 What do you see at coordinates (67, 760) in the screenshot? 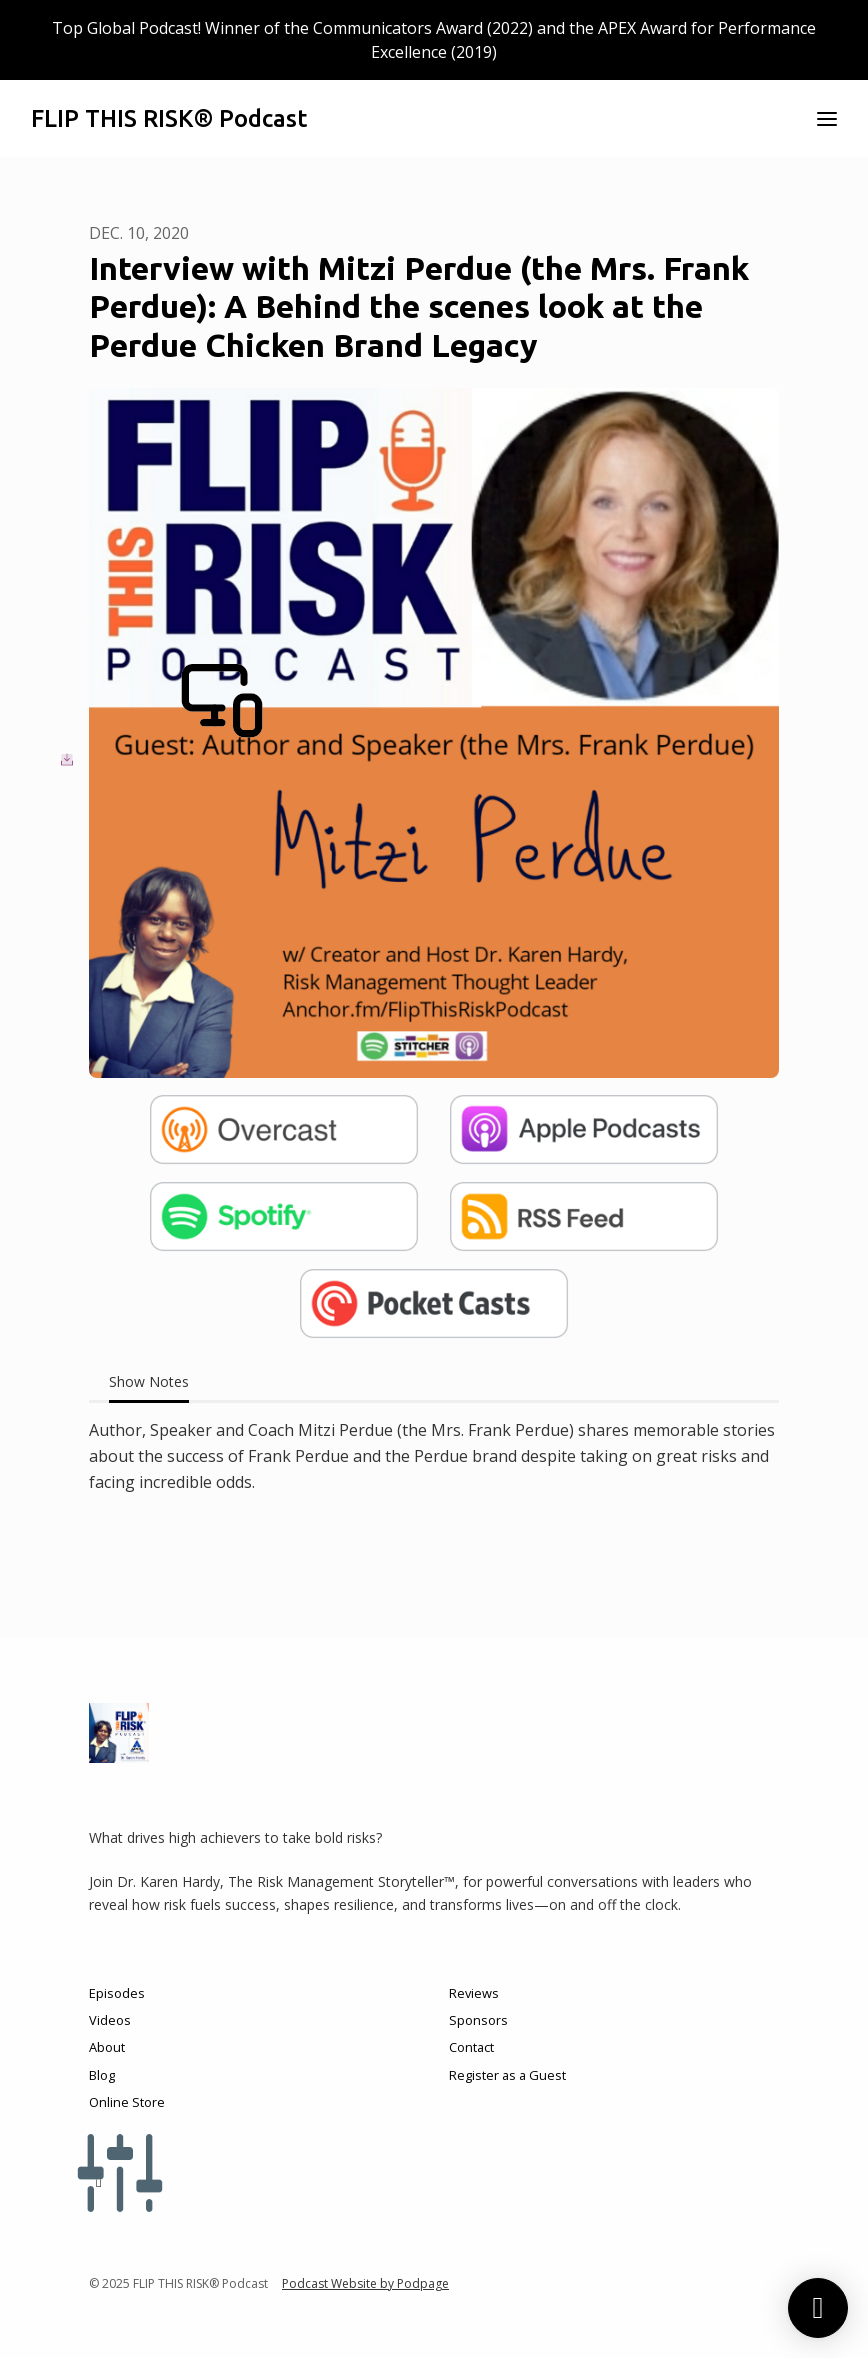
I see `download a file to your device` at bounding box center [67, 760].